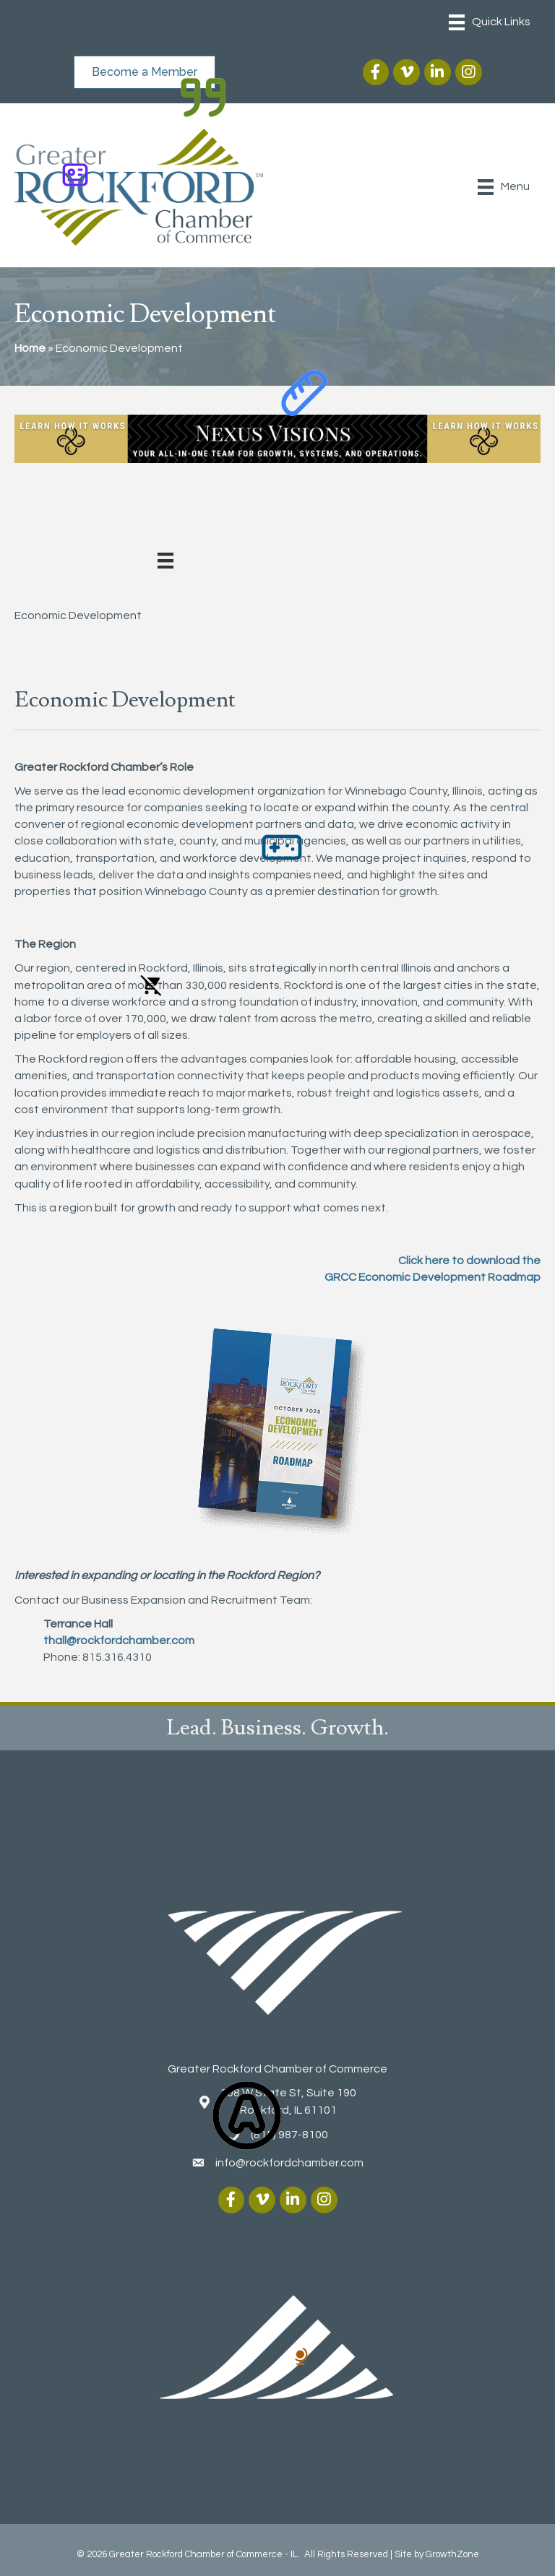  What do you see at coordinates (246, 2115) in the screenshot?
I see `sign in with OAuth authentication` at bounding box center [246, 2115].